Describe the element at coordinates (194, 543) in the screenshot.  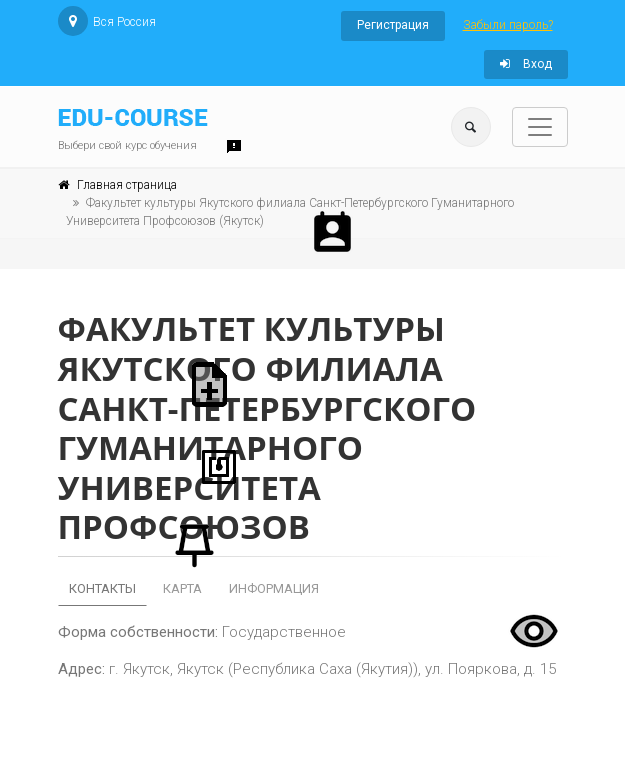
I see `pin an item to keep it visible` at that location.